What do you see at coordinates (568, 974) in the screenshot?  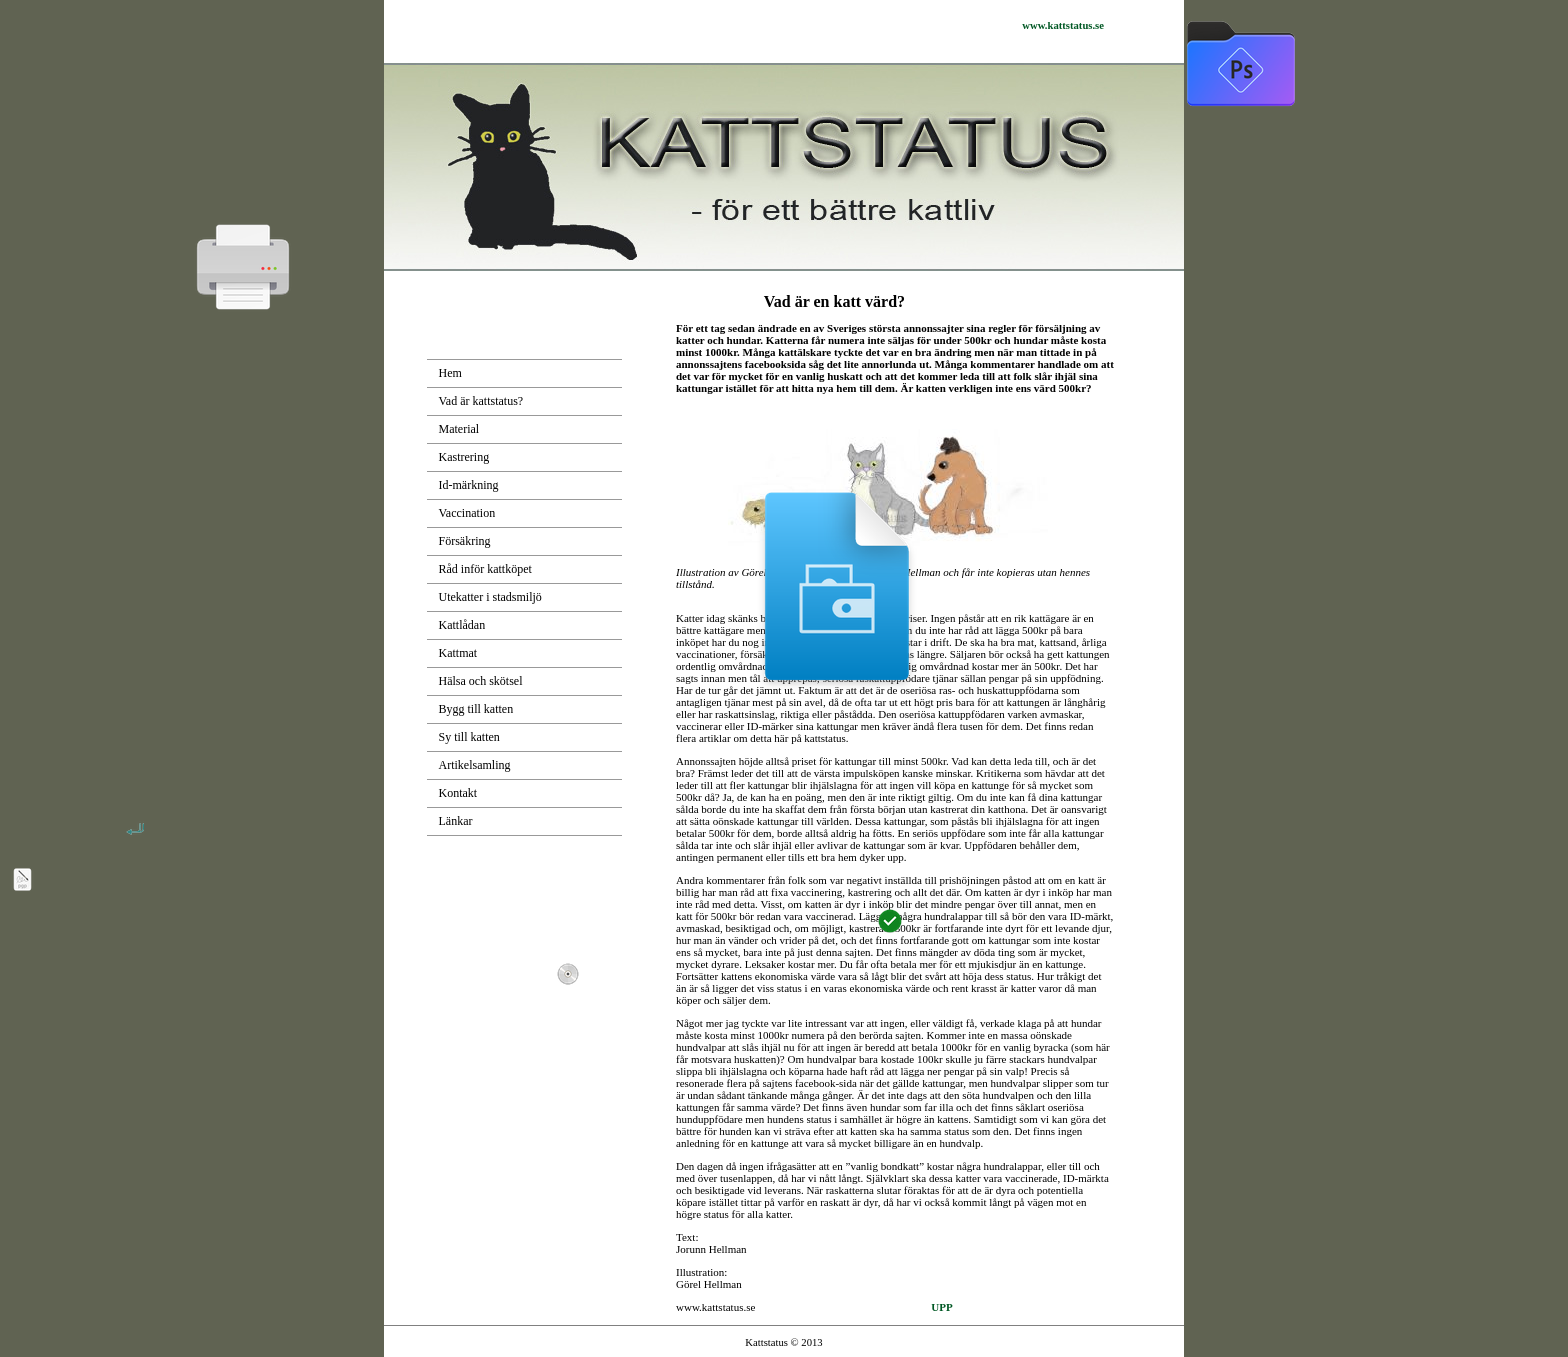 I see `indicates a blu-ray disc drive or media` at bounding box center [568, 974].